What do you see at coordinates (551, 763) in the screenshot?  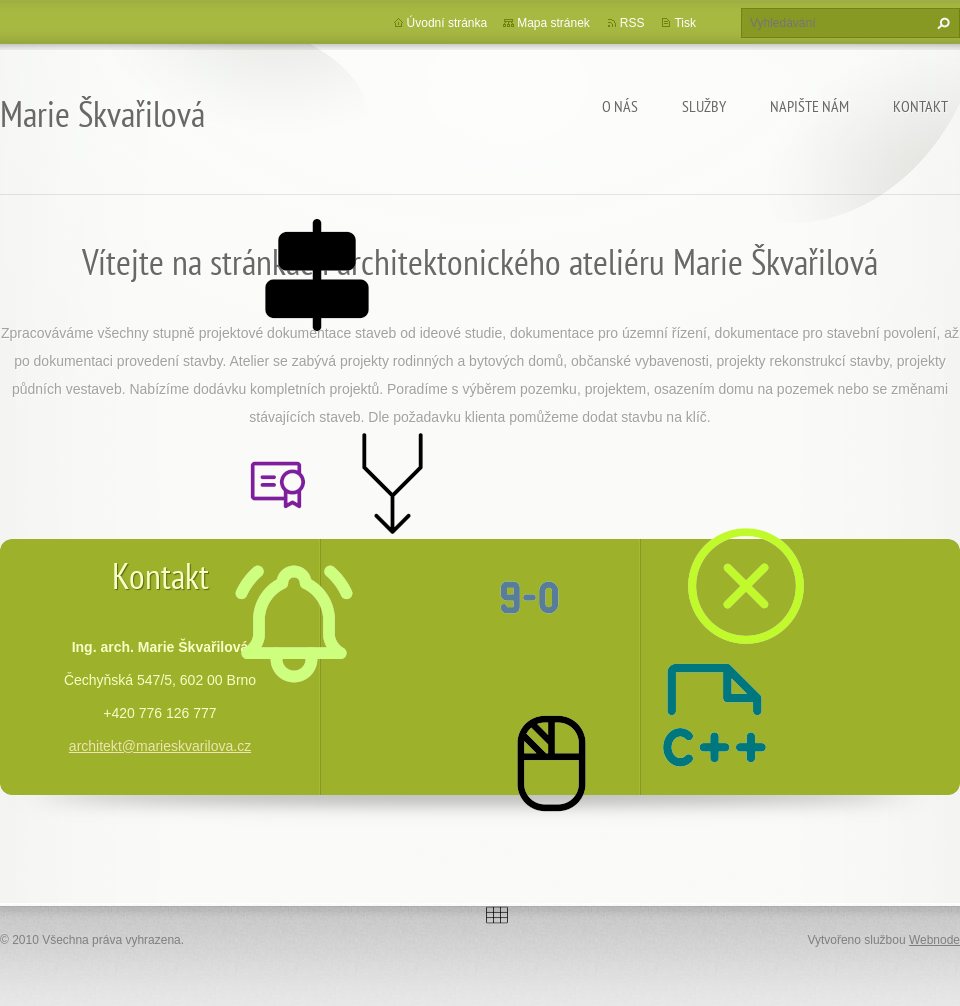 I see `indicates left mouse button click action` at bounding box center [551, 763].